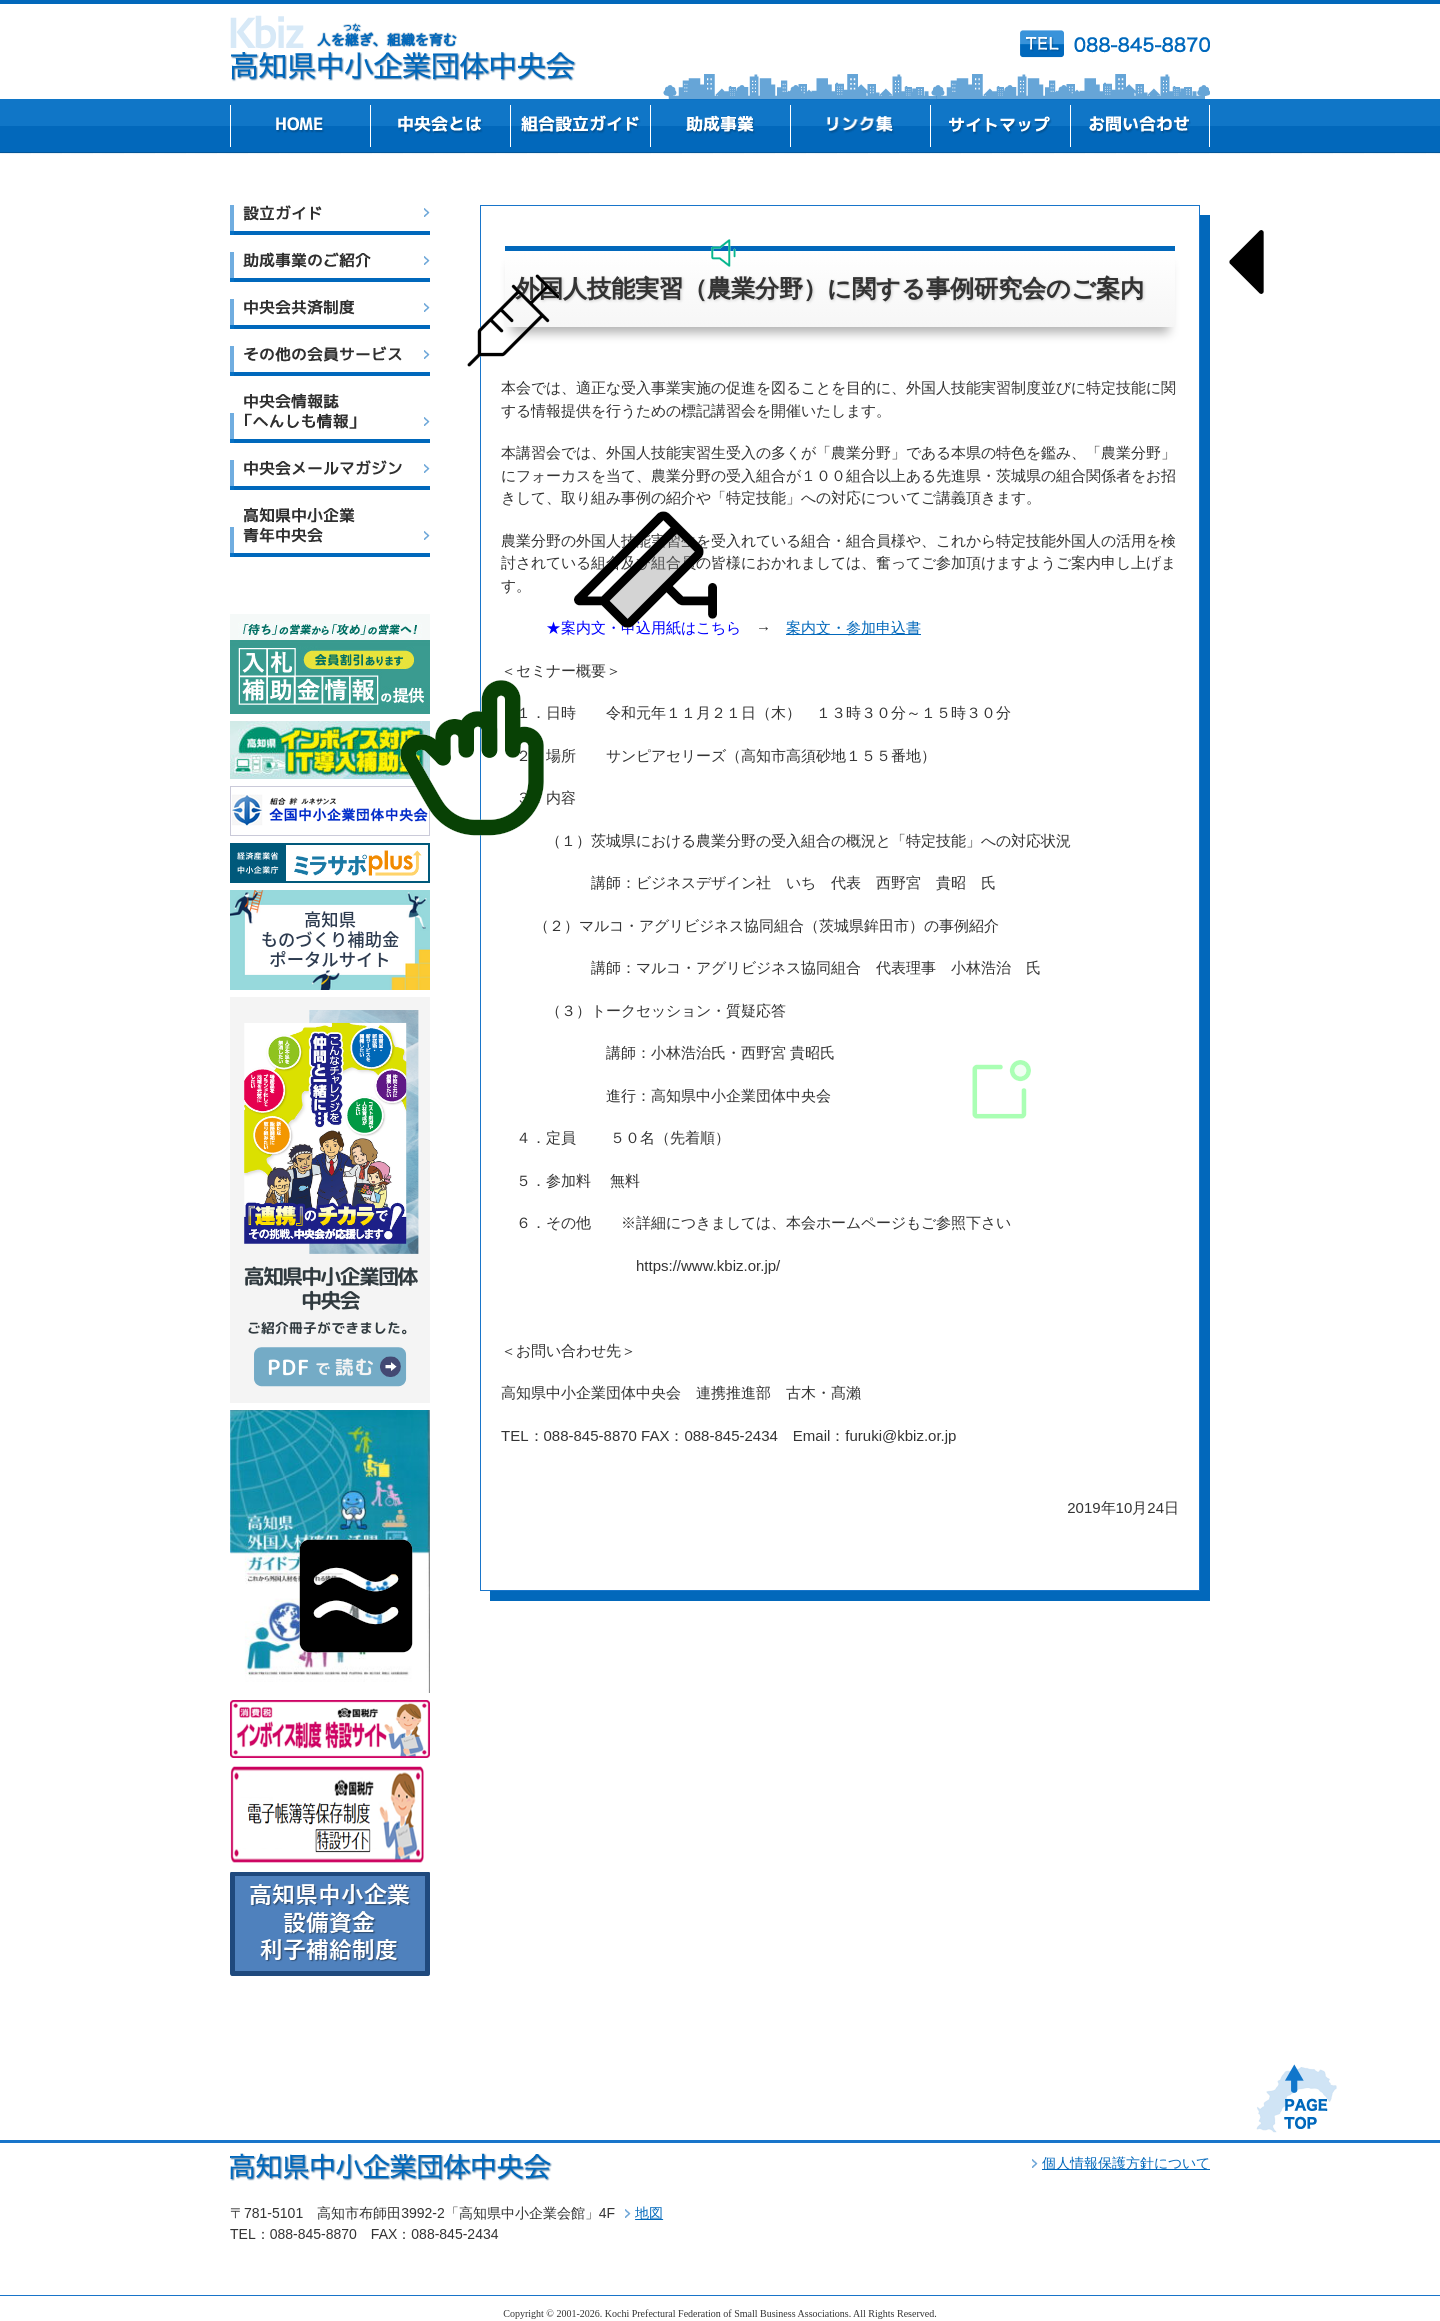  Describe the element at coordinates (356, 1596) in the screenshot. I see `indicates approximate or estimated value` at that location.